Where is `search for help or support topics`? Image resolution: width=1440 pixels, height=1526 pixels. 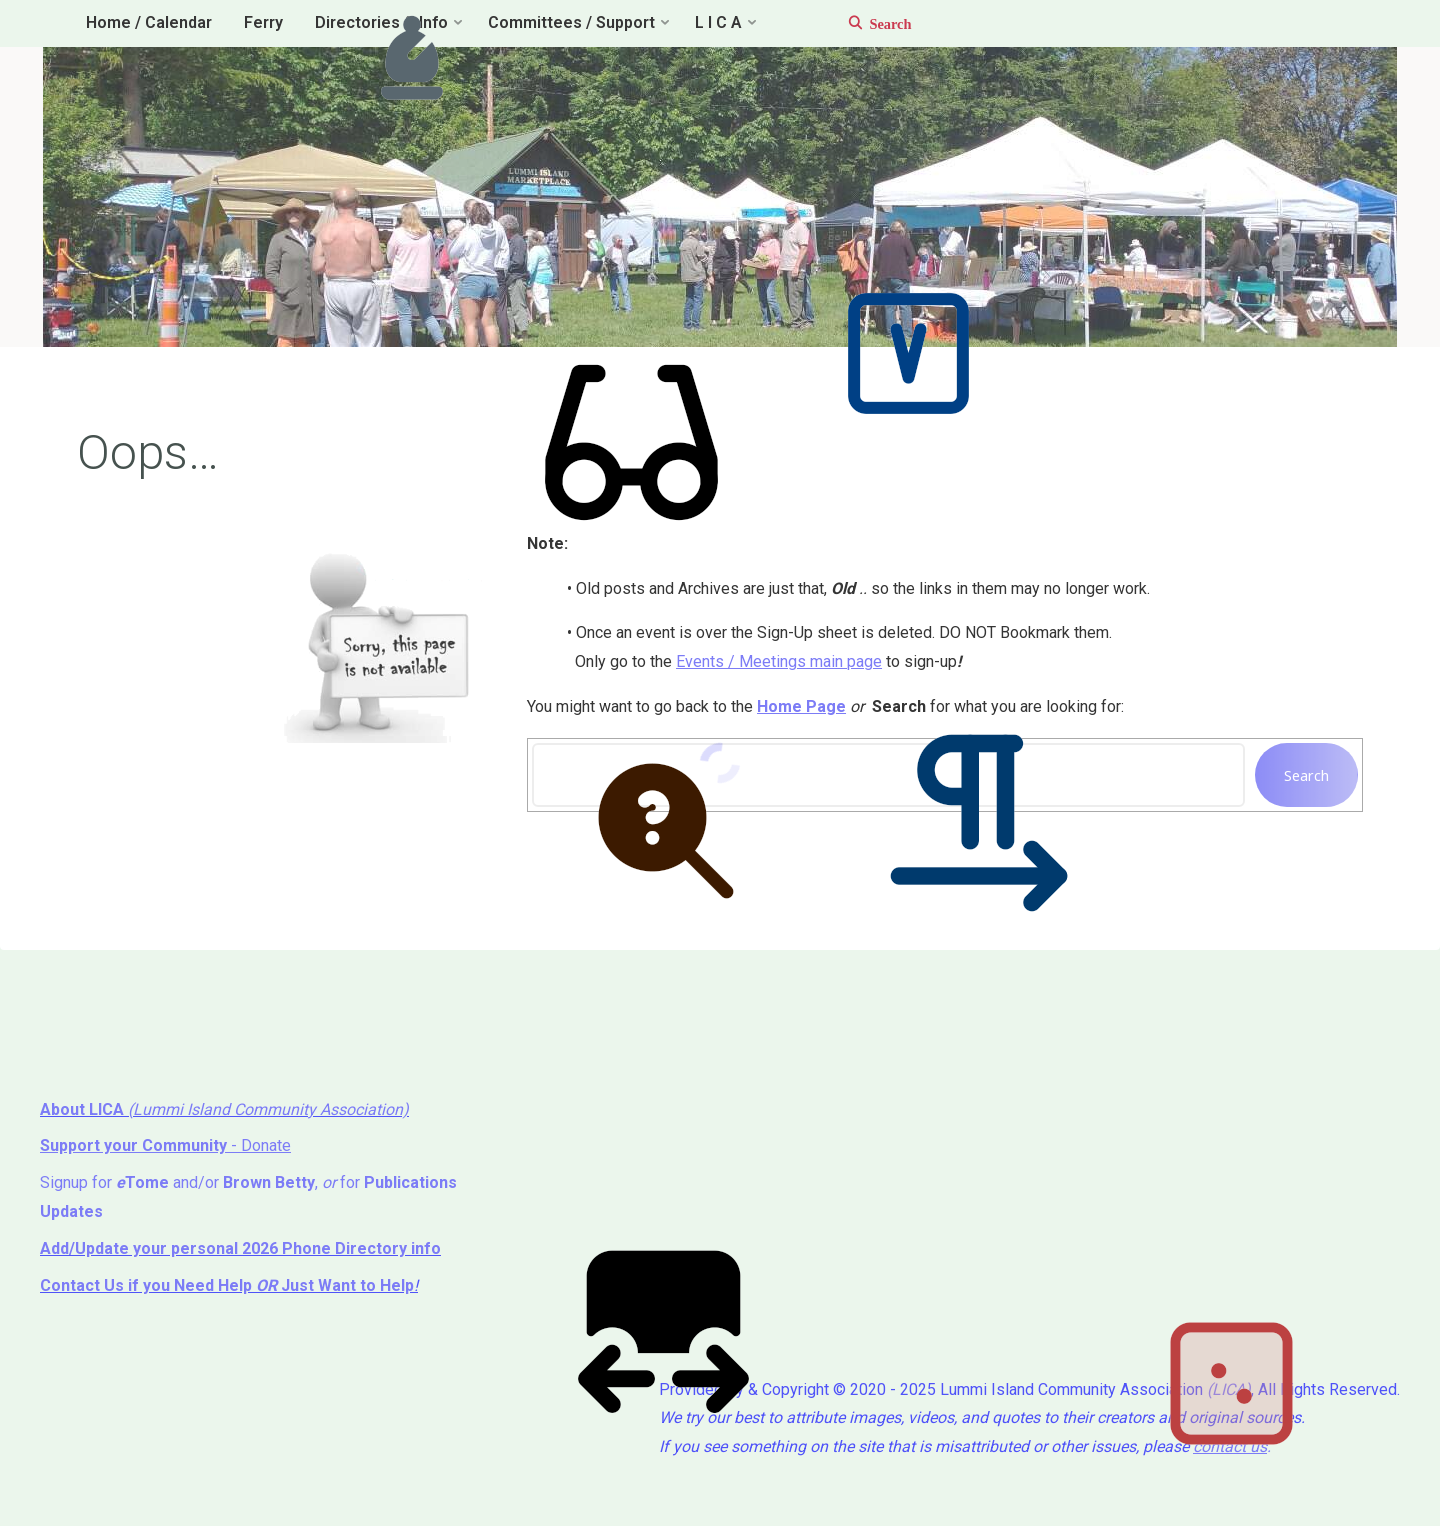 search for help or support topics is located at coordinates (666, 831).